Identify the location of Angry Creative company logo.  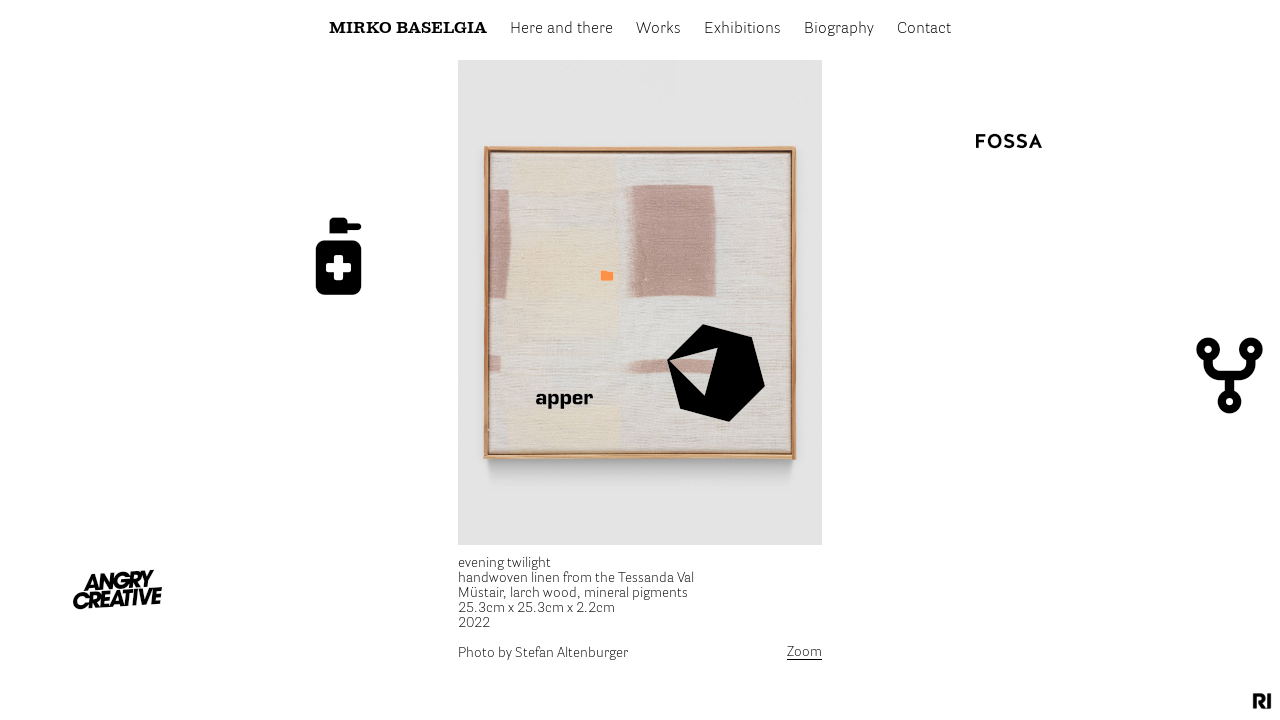
(117, 589).